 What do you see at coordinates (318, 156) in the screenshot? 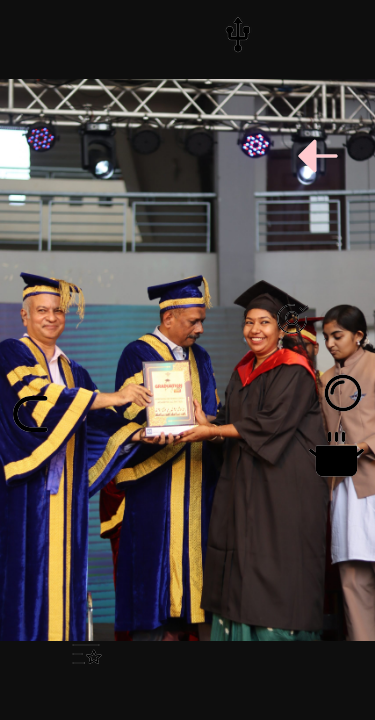
I see `go back to the previous screen` at bounding box center [318, 156].